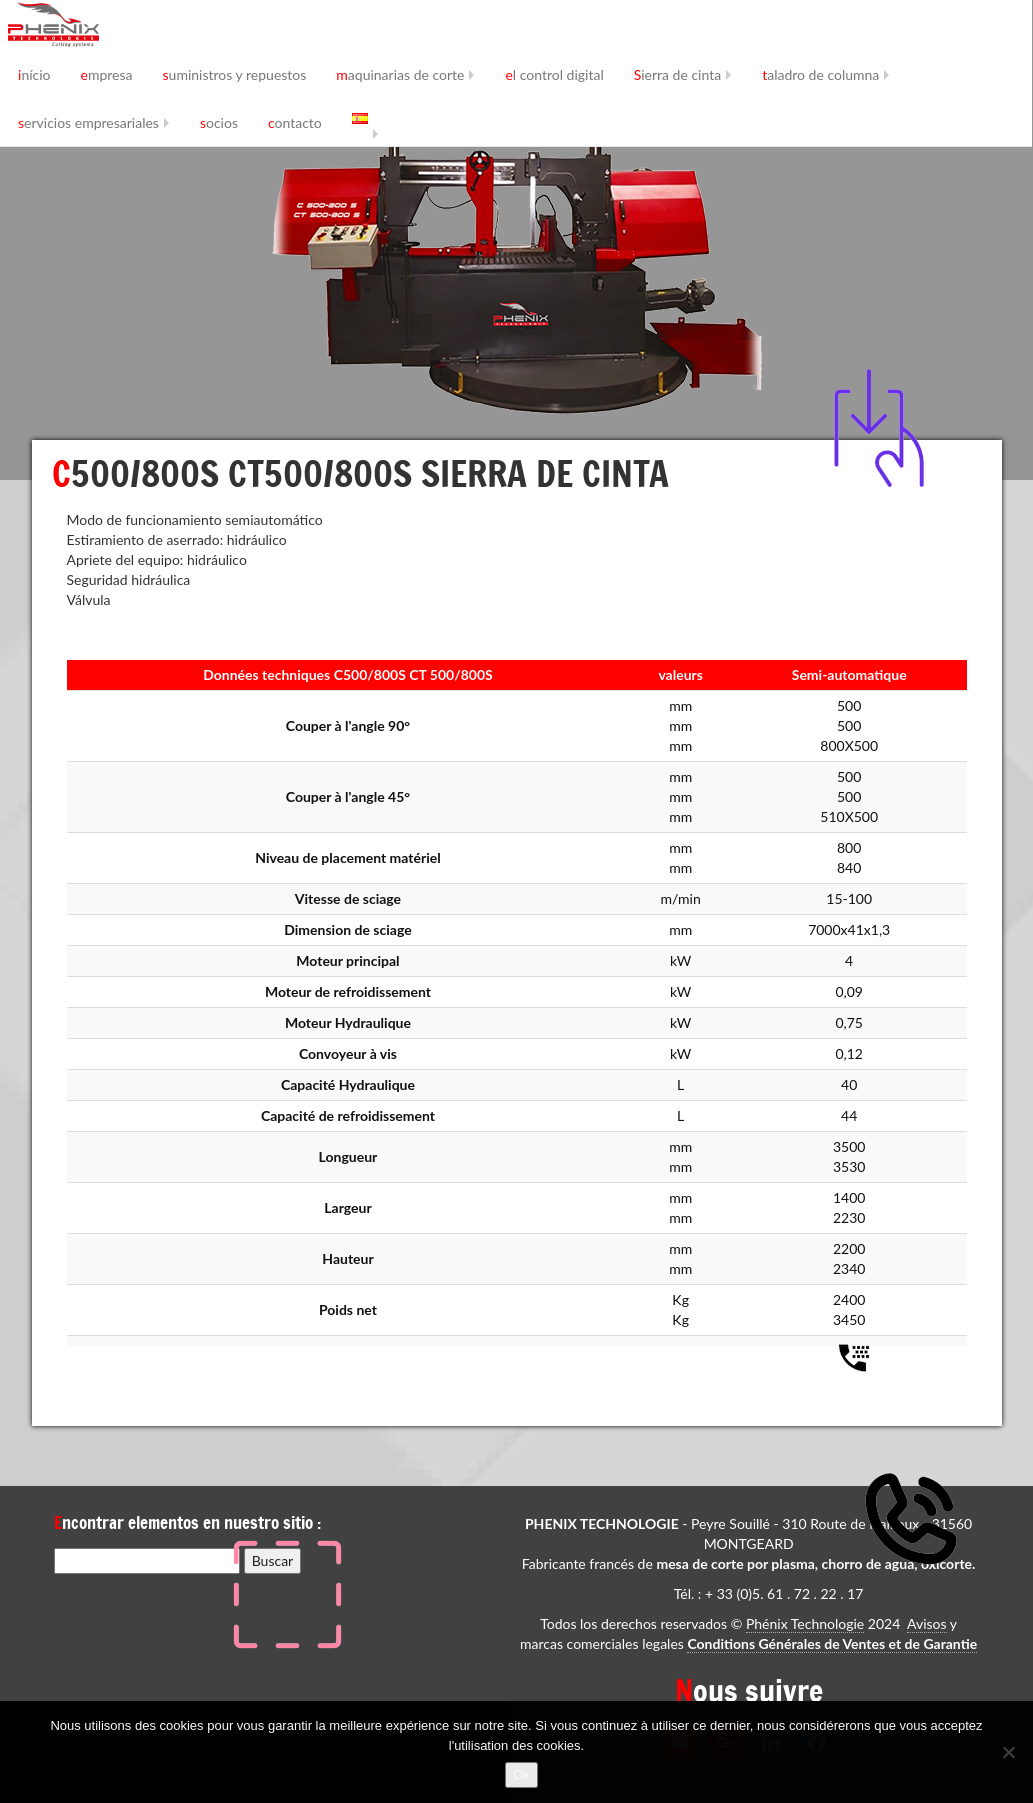 The height and width of the screenshot is (1803, 1033). I want to click on access TTY/TDD accessibility calling features, so click(854, 1358).